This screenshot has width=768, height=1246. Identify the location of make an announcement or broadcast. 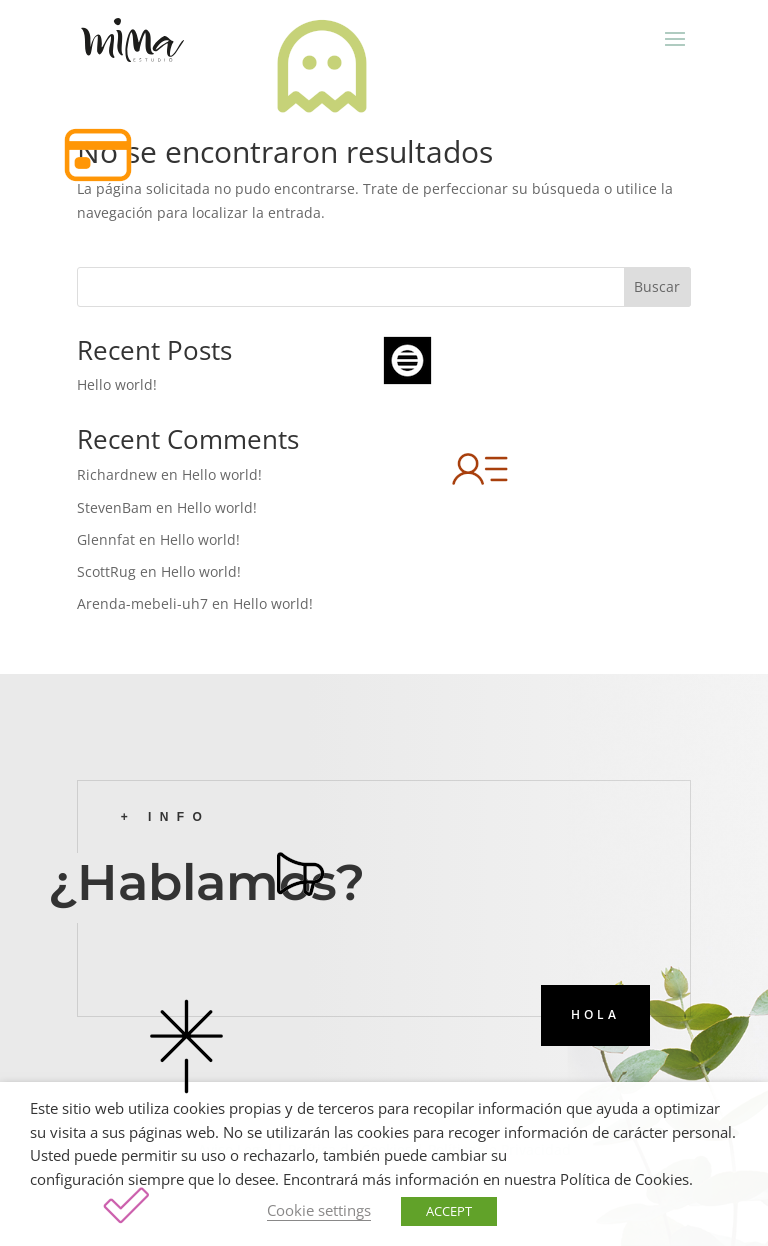
(298, 875).